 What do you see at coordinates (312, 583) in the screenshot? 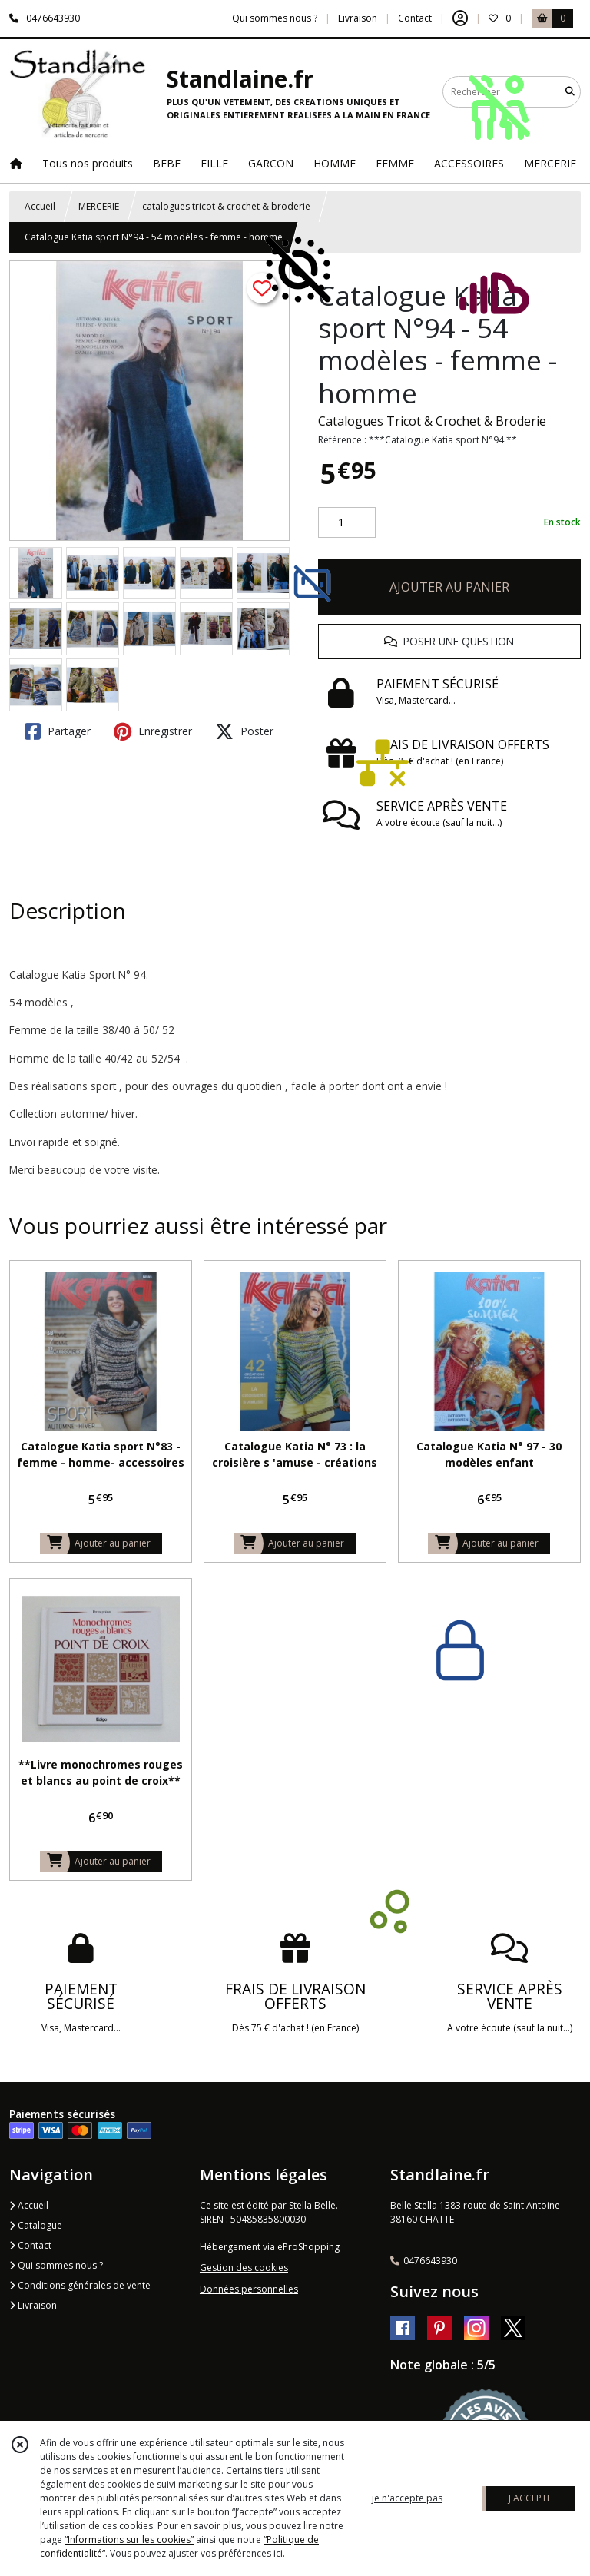
I see `disable aspect ratio lock` at bounding box center [312, 583].